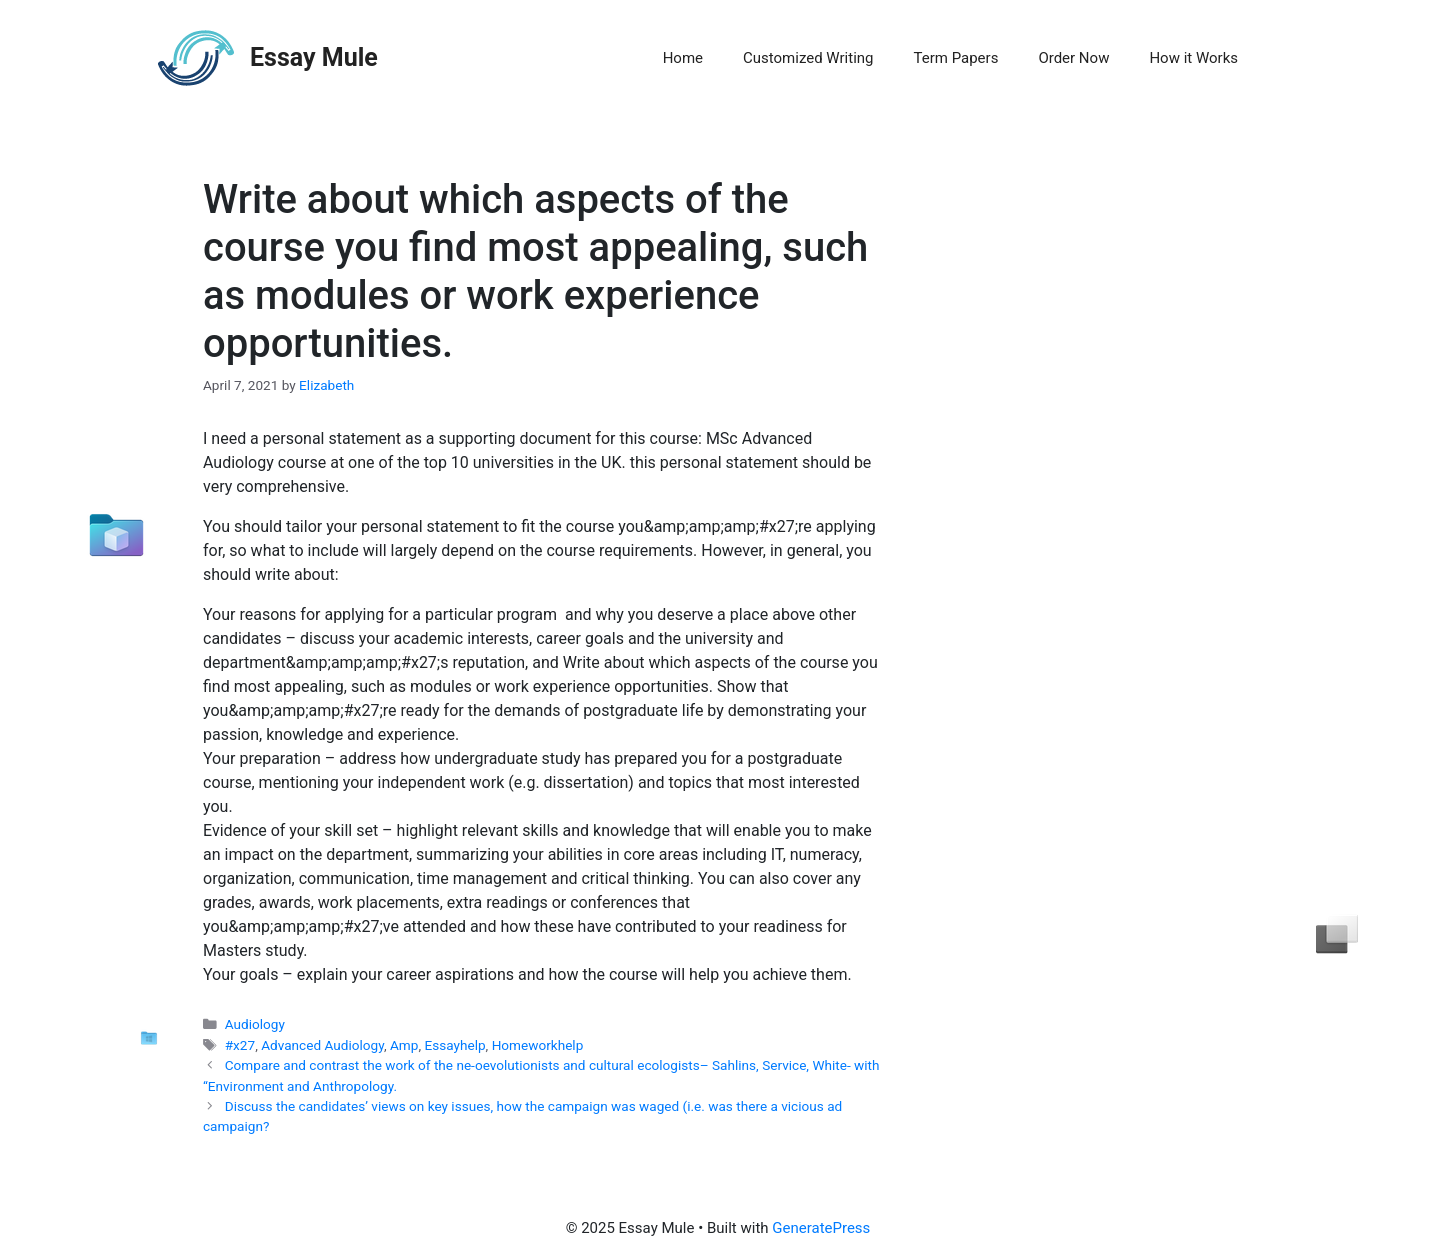 This screenshot has height=1259, width=1436. I want to click on open the 3D objects folder, so click(116, 536).